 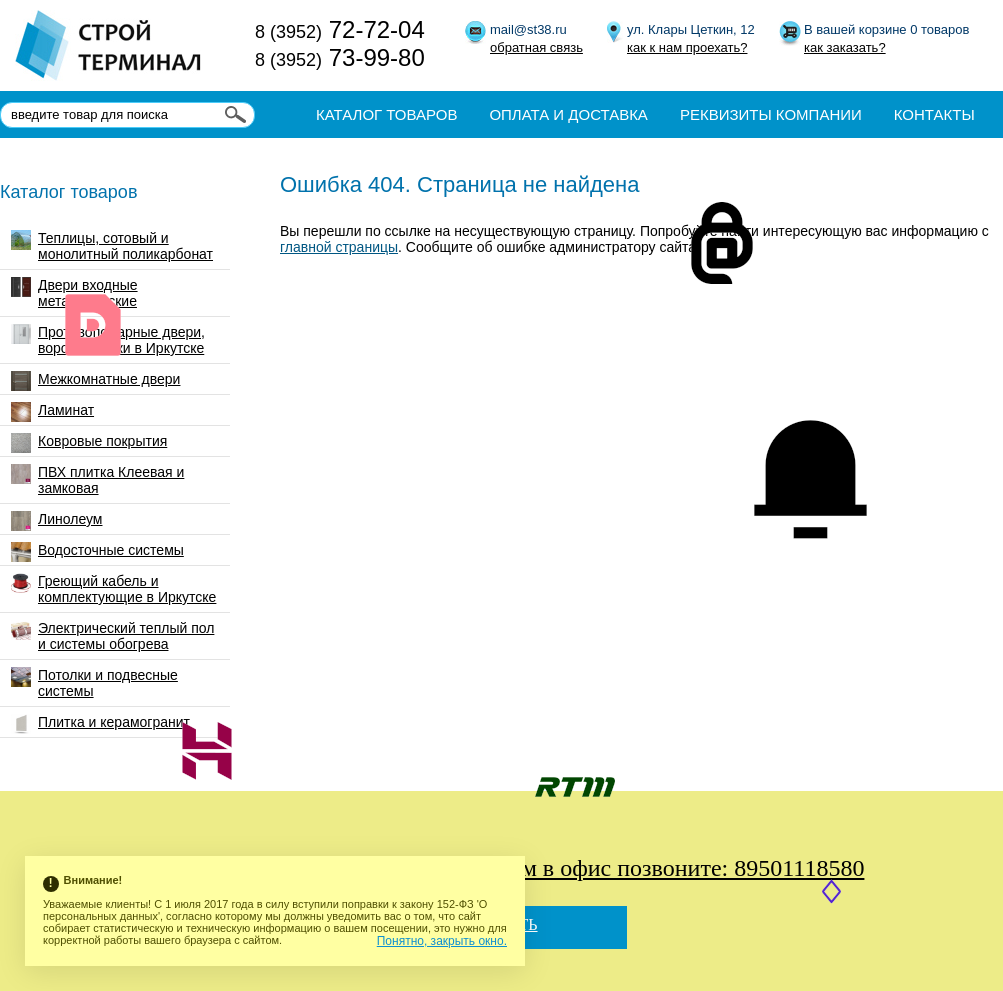 I want to click on notification or alert indicator, so click(x=810, y=476).